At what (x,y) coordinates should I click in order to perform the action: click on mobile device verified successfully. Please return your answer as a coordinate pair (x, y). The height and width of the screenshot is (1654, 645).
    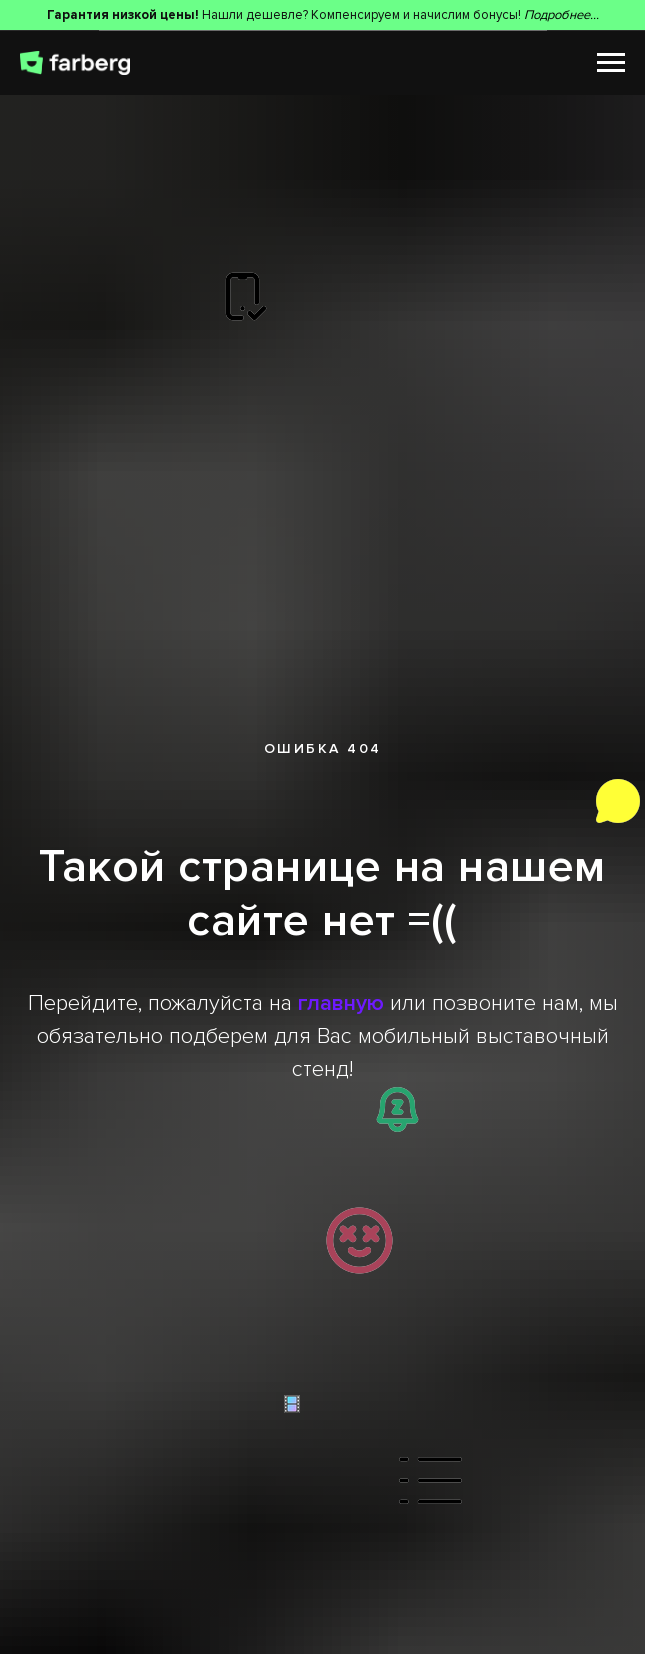
    Looking at the image, I should click on (242, 296).